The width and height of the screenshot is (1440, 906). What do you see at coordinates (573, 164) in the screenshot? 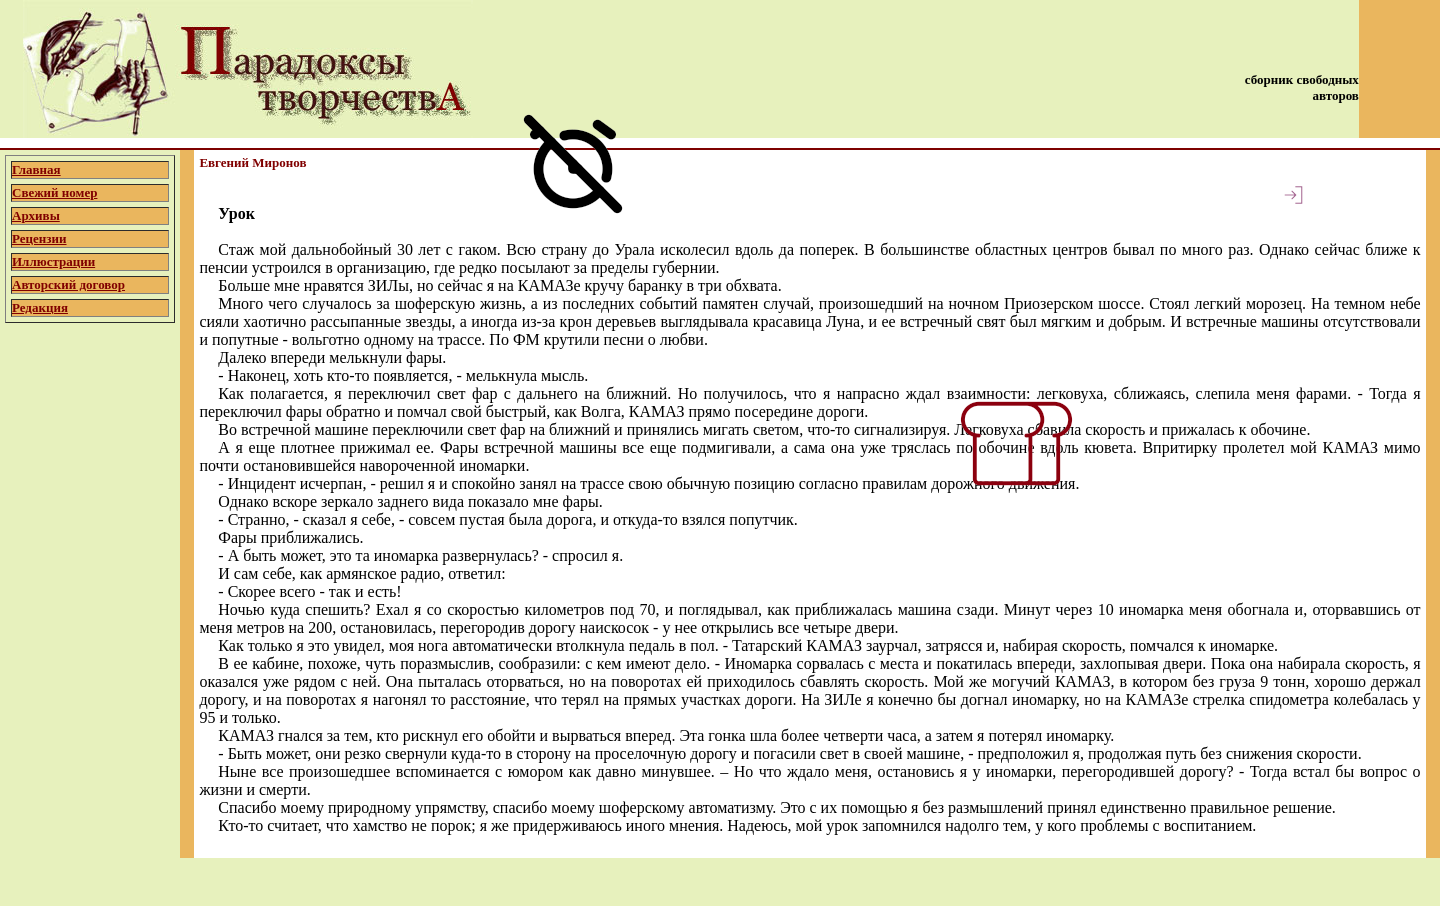
I see `disable or turn off alarm` at bounding box center [573, 164].